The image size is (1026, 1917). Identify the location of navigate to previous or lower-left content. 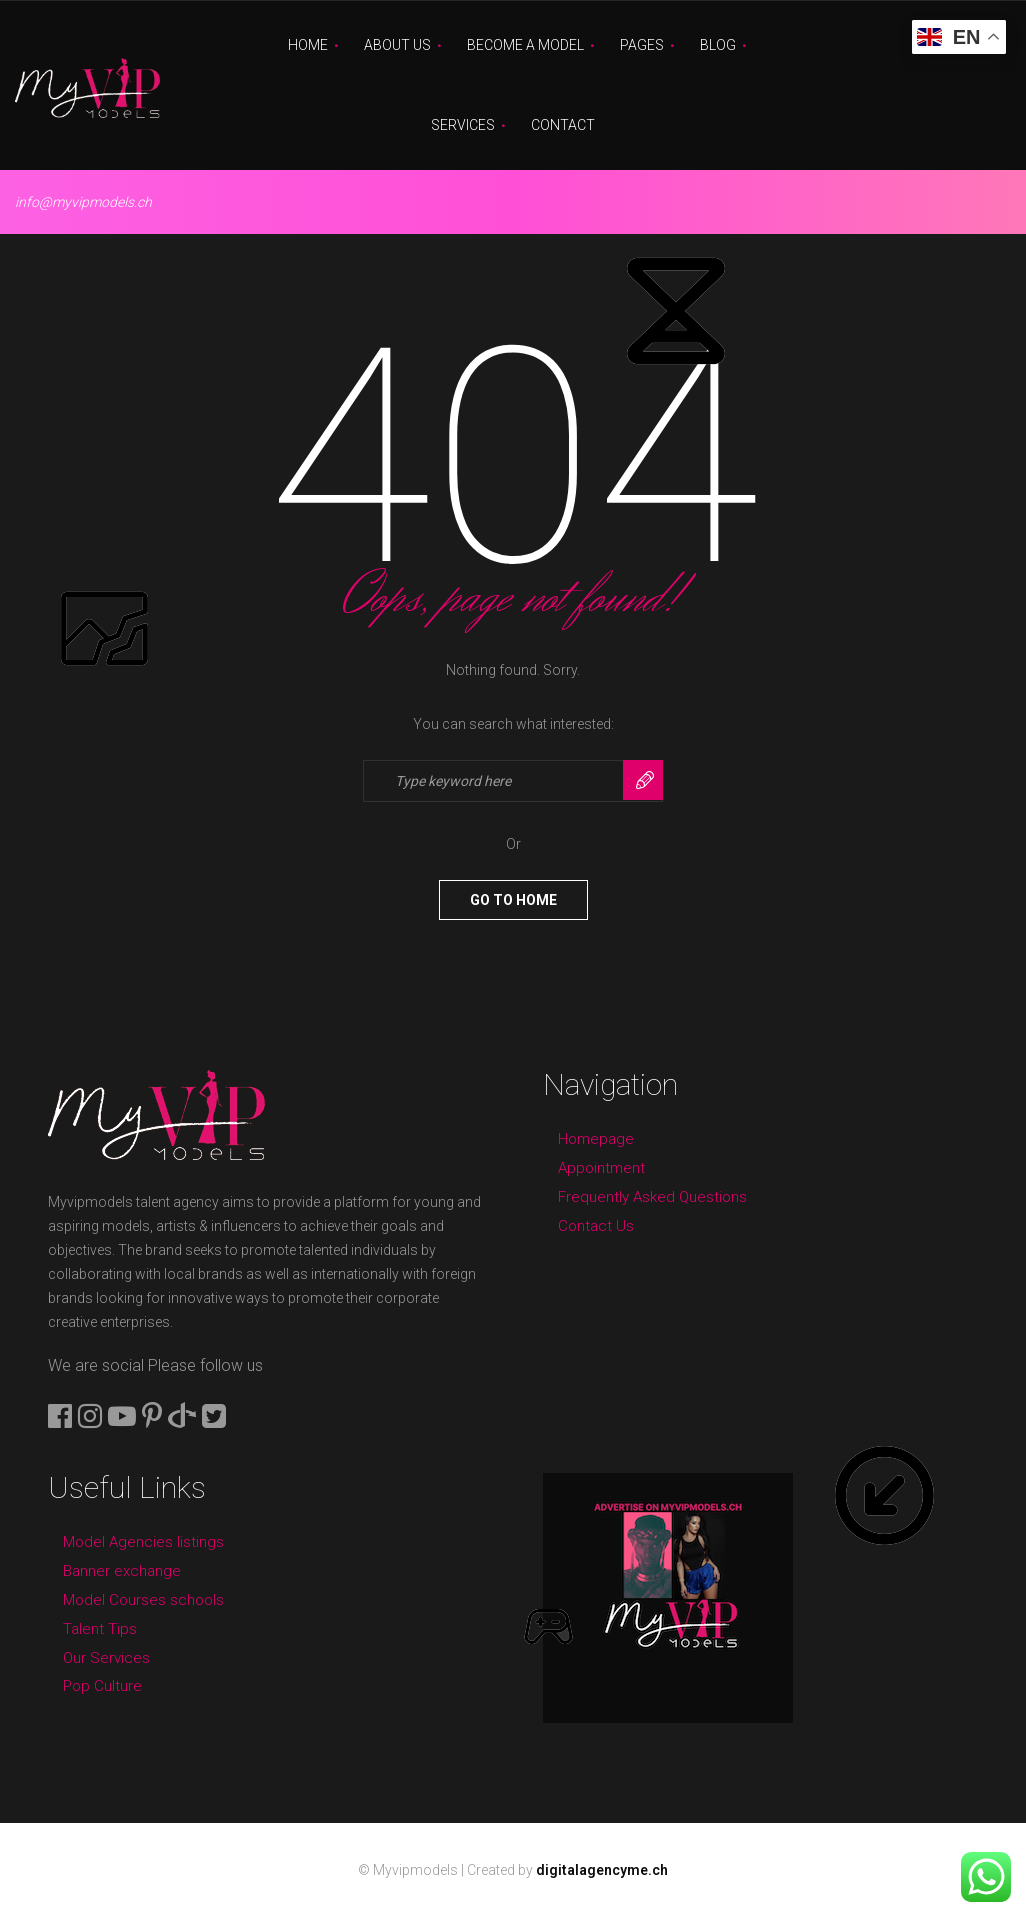
(884, 1495).